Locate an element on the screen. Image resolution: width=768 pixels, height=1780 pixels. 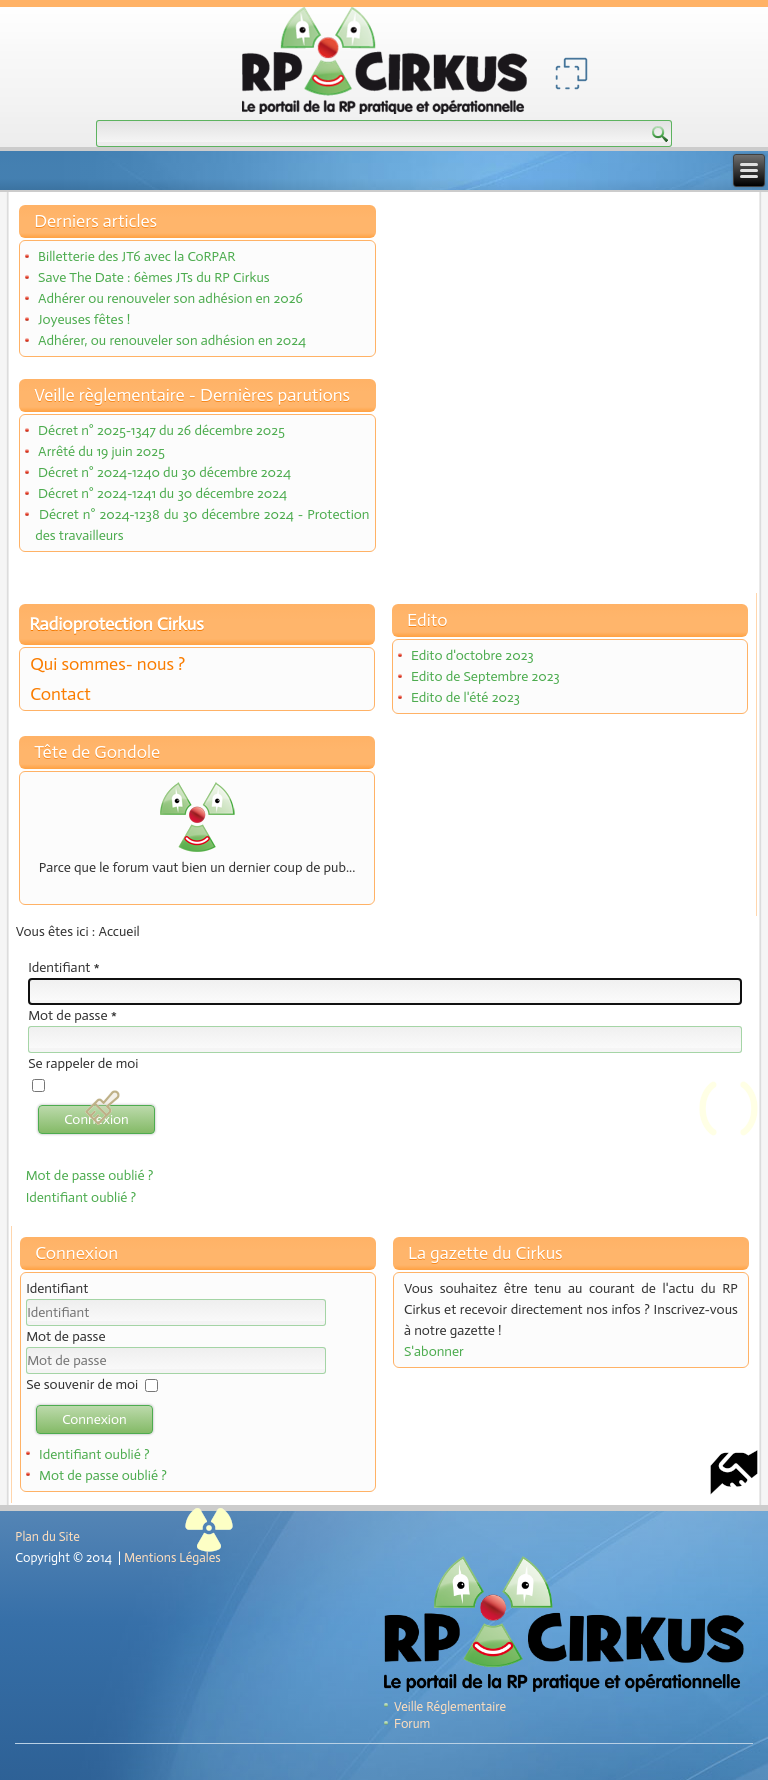
indicates radioactive or hazardous material warning is located at coordinates (209, 1528).